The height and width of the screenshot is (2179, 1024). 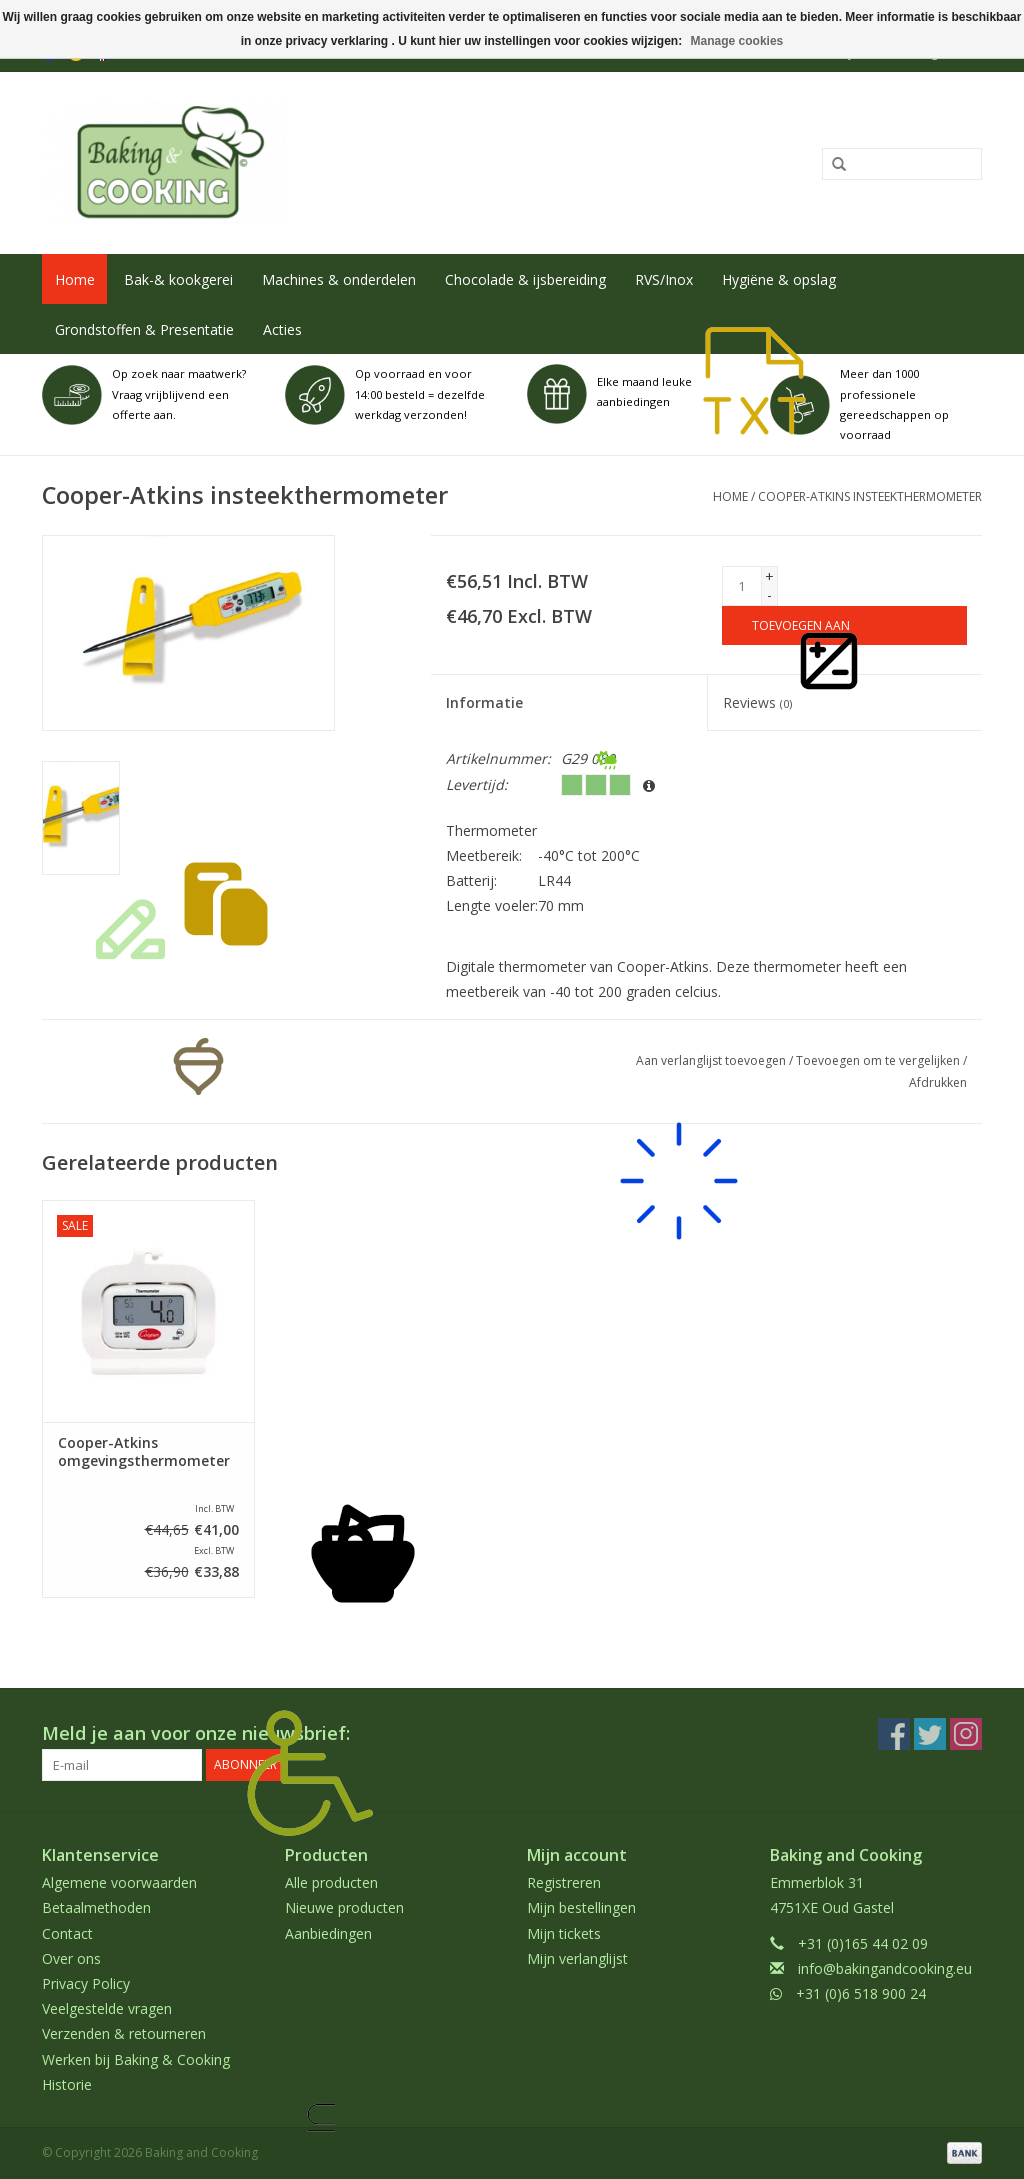 I want to click on nature or outdoors category indicator, so click(x=198, y=1066).